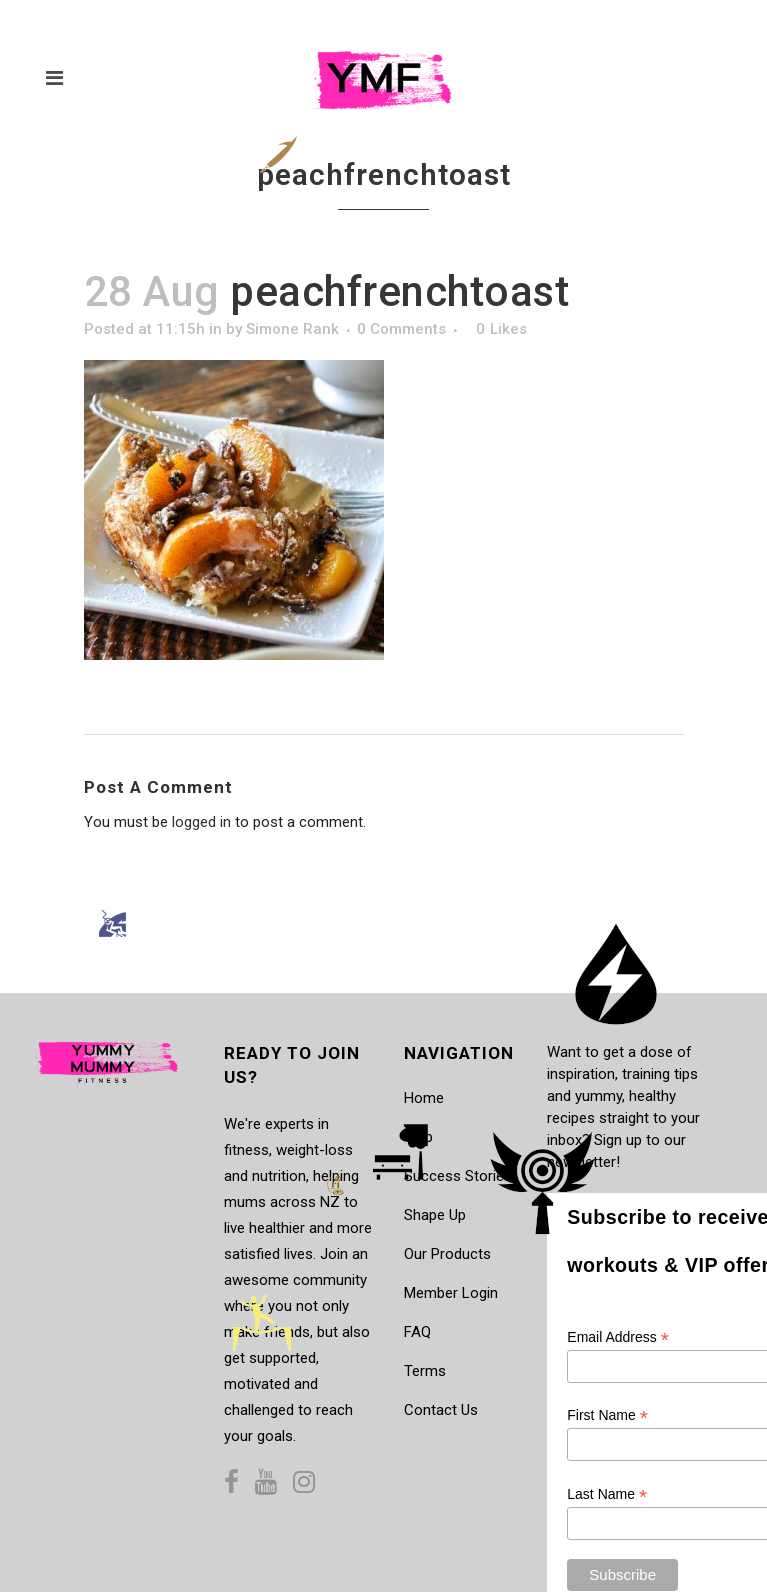 The image size is (767, 1592). What do you see at coordinates (262, 1322) in the screenshot?
I see `circus or acrobatics game category` at bounding box center [262, 1322].